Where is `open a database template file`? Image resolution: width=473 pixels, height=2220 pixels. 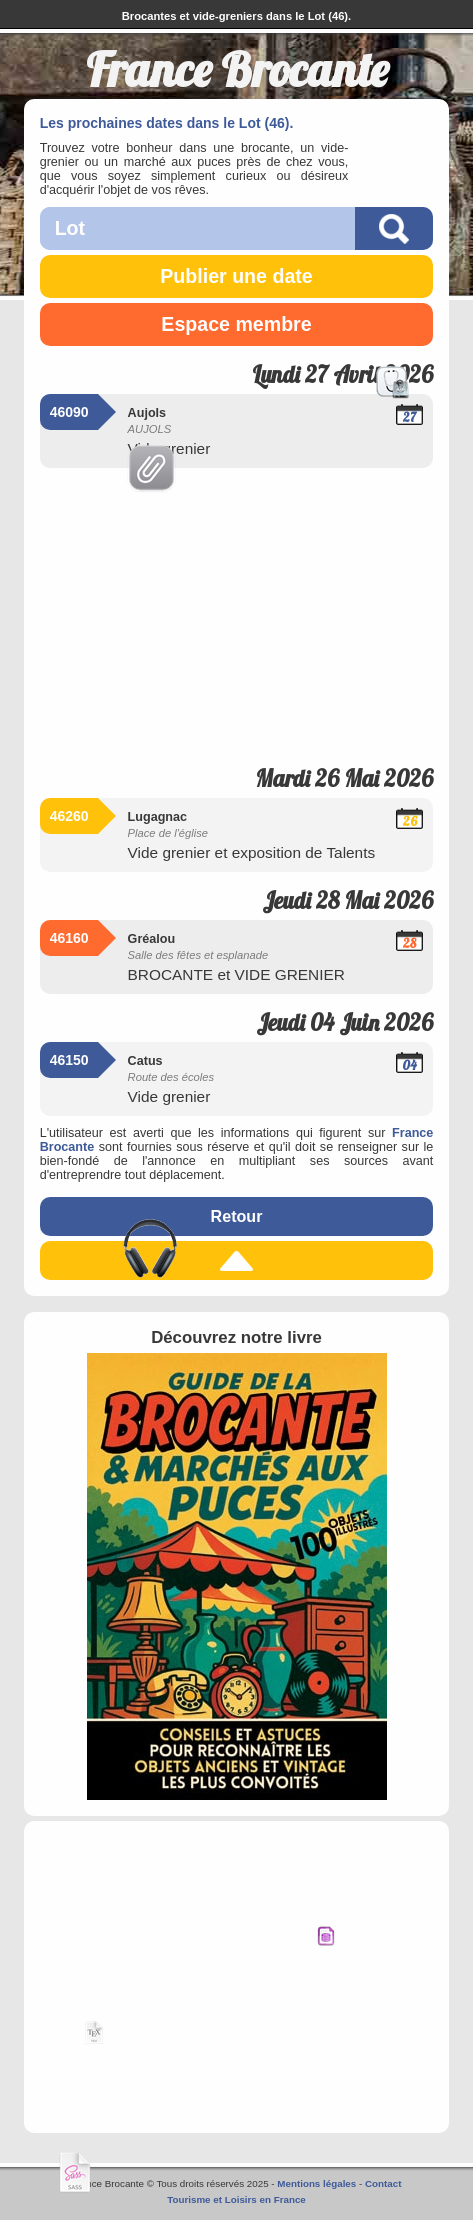
open a database template file is located at coordinates (326, 1936).